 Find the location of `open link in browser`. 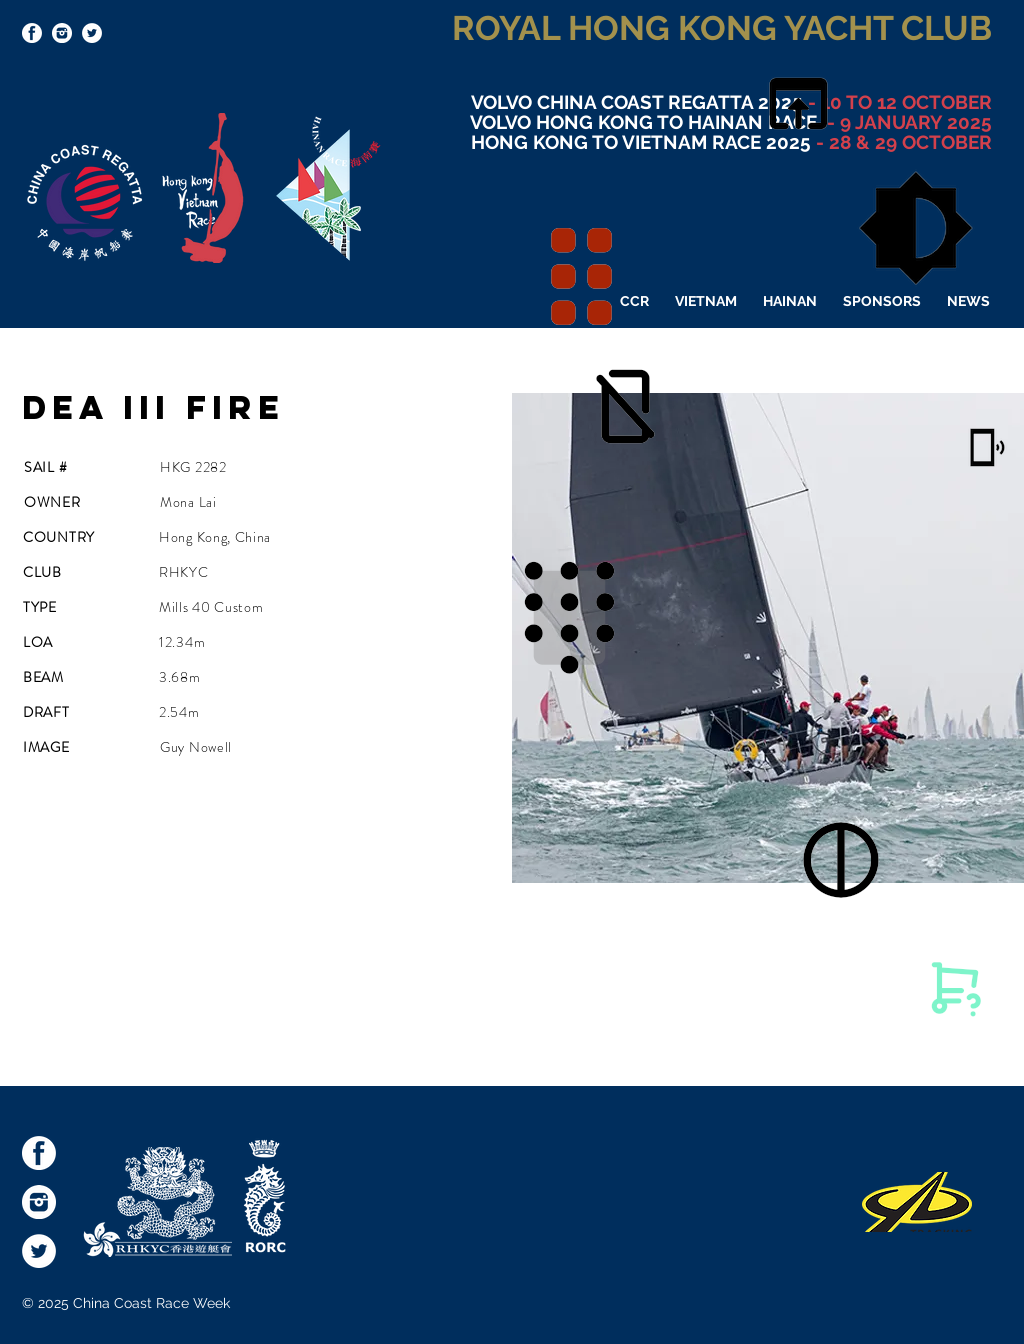

open link in browser is located at coordinates (798, 103).